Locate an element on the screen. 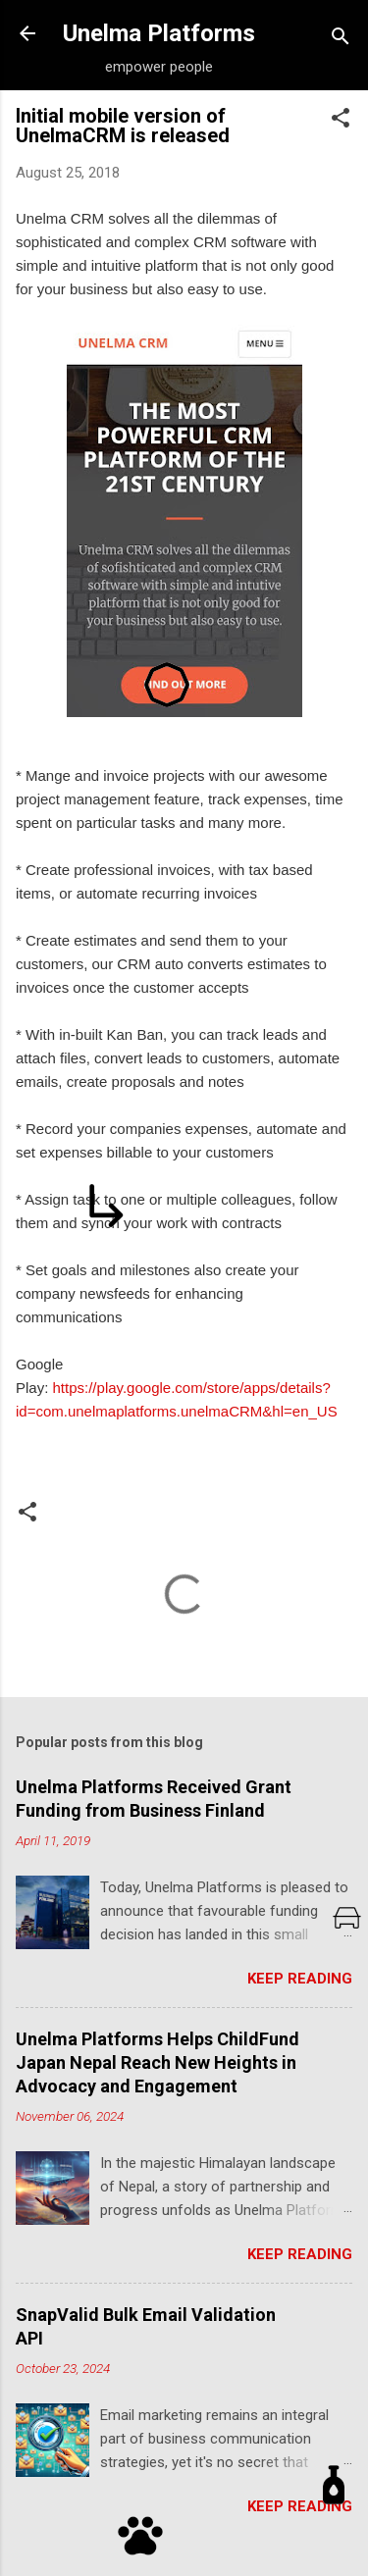 This screenshot has height=2576, width=368. indicates liquid medication or dosage is located at coordinates (334, 2485).